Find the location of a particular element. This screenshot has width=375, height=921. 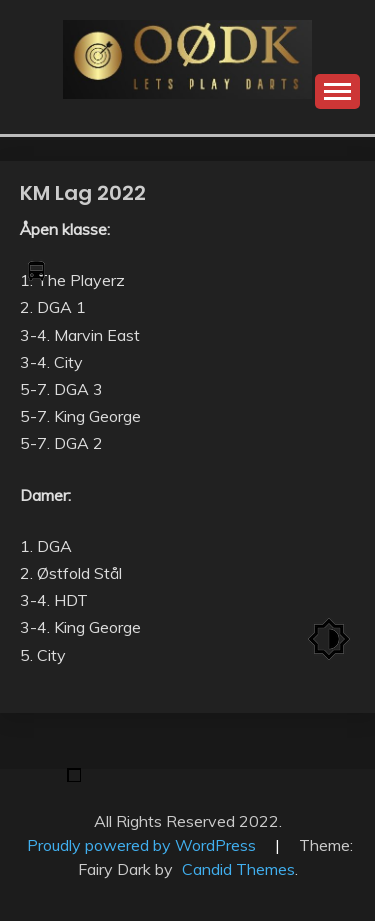

view bus routes and schedules is located at coordinates (36, 271).